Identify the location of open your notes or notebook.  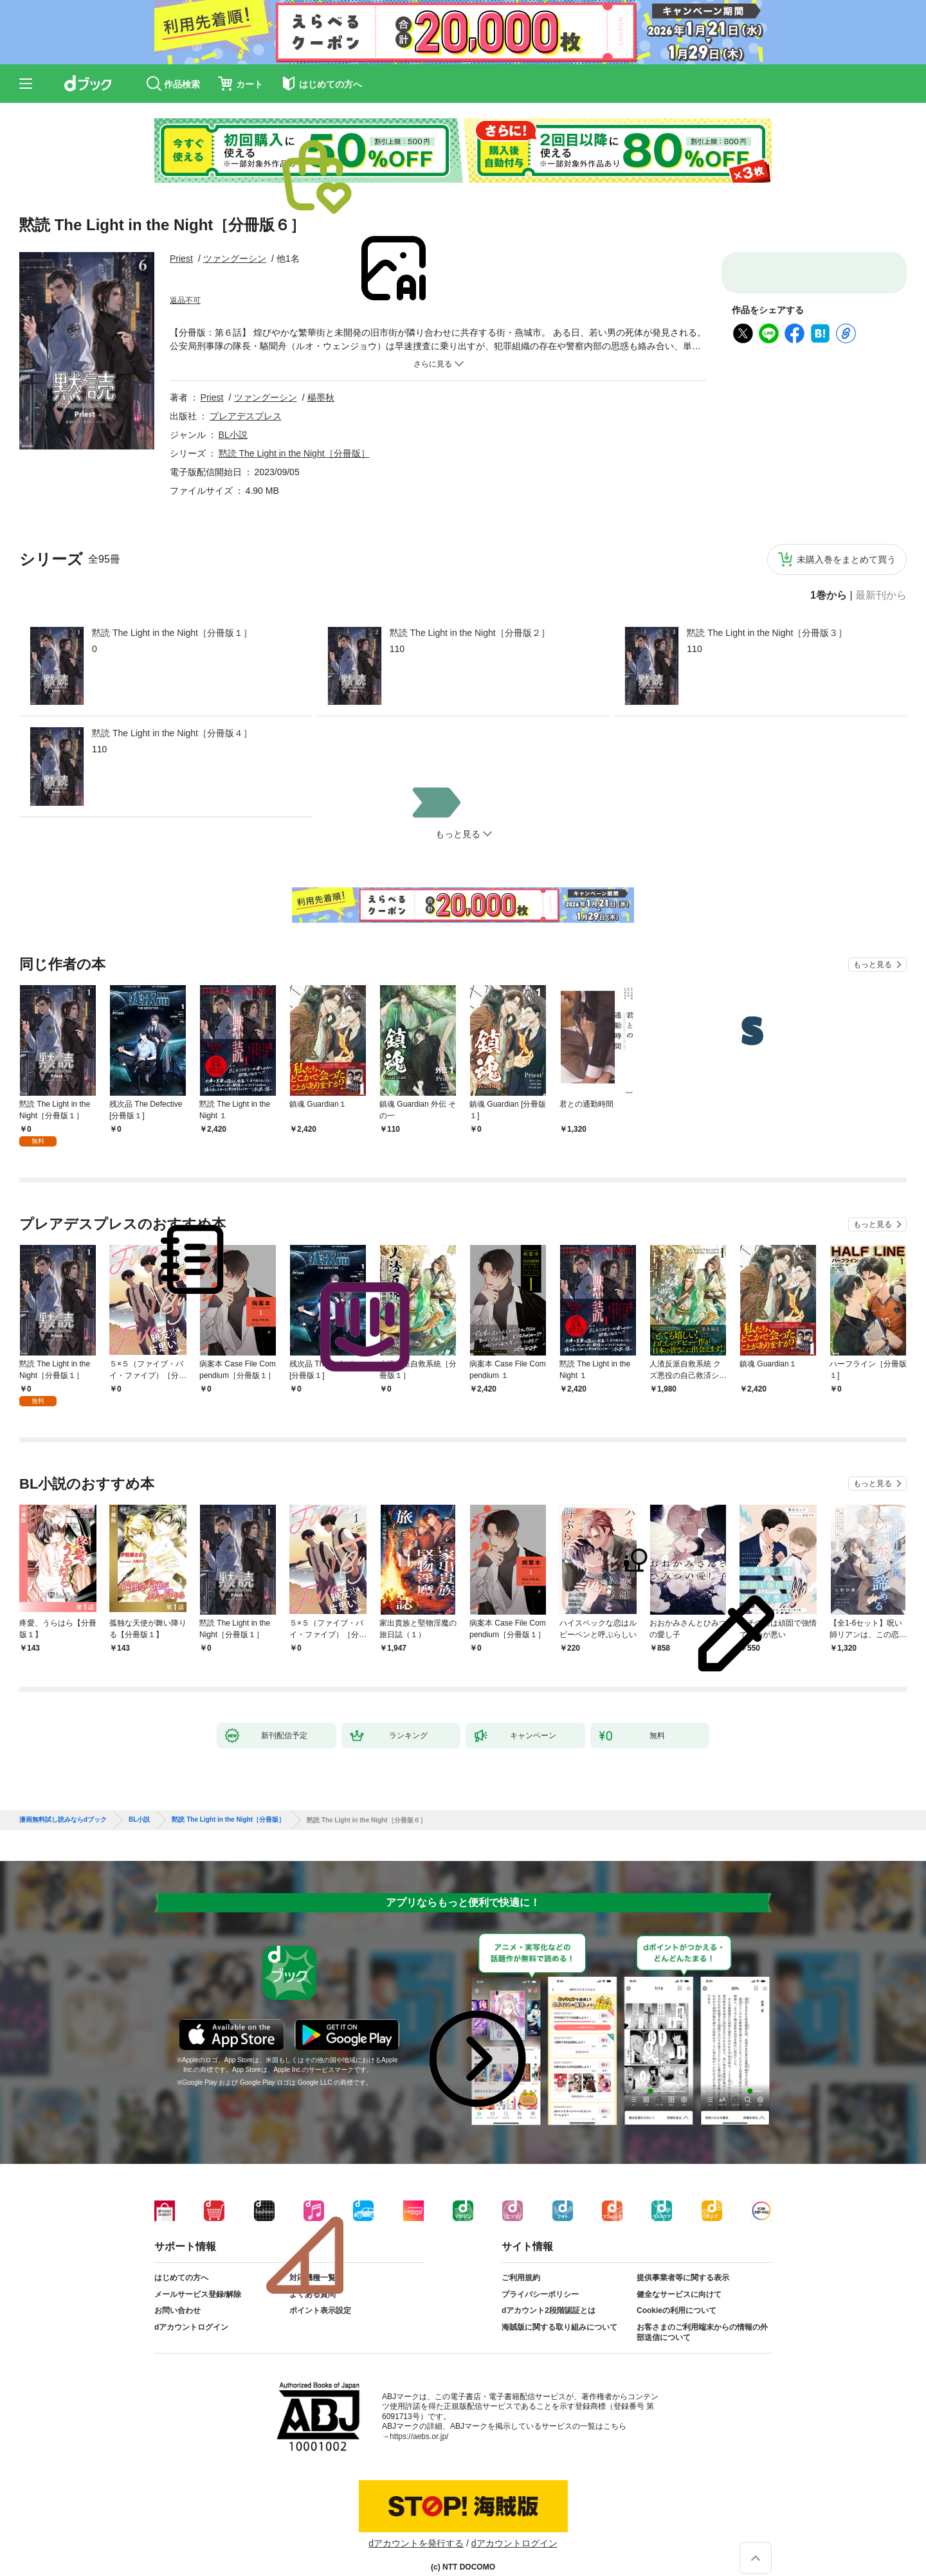
(195, 1259).